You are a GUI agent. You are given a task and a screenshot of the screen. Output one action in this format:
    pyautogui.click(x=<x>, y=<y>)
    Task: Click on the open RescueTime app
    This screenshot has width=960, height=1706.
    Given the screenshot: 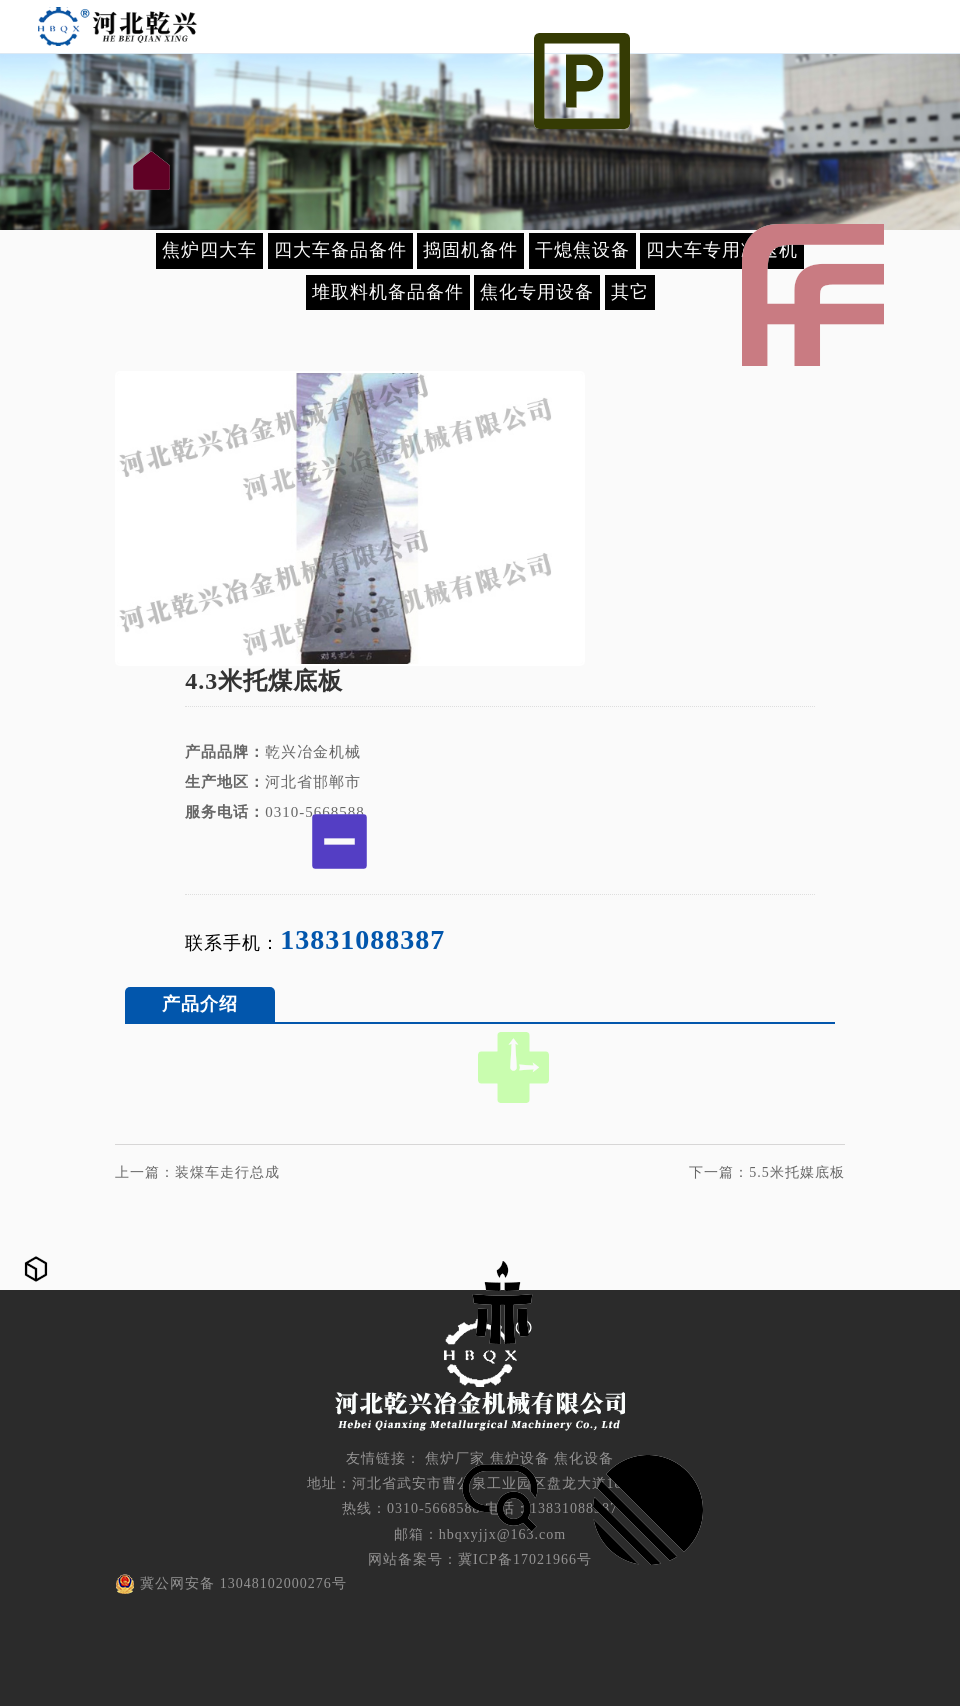 What is the action you would take?
    pyautogui.click(x=513, y=1067)
    